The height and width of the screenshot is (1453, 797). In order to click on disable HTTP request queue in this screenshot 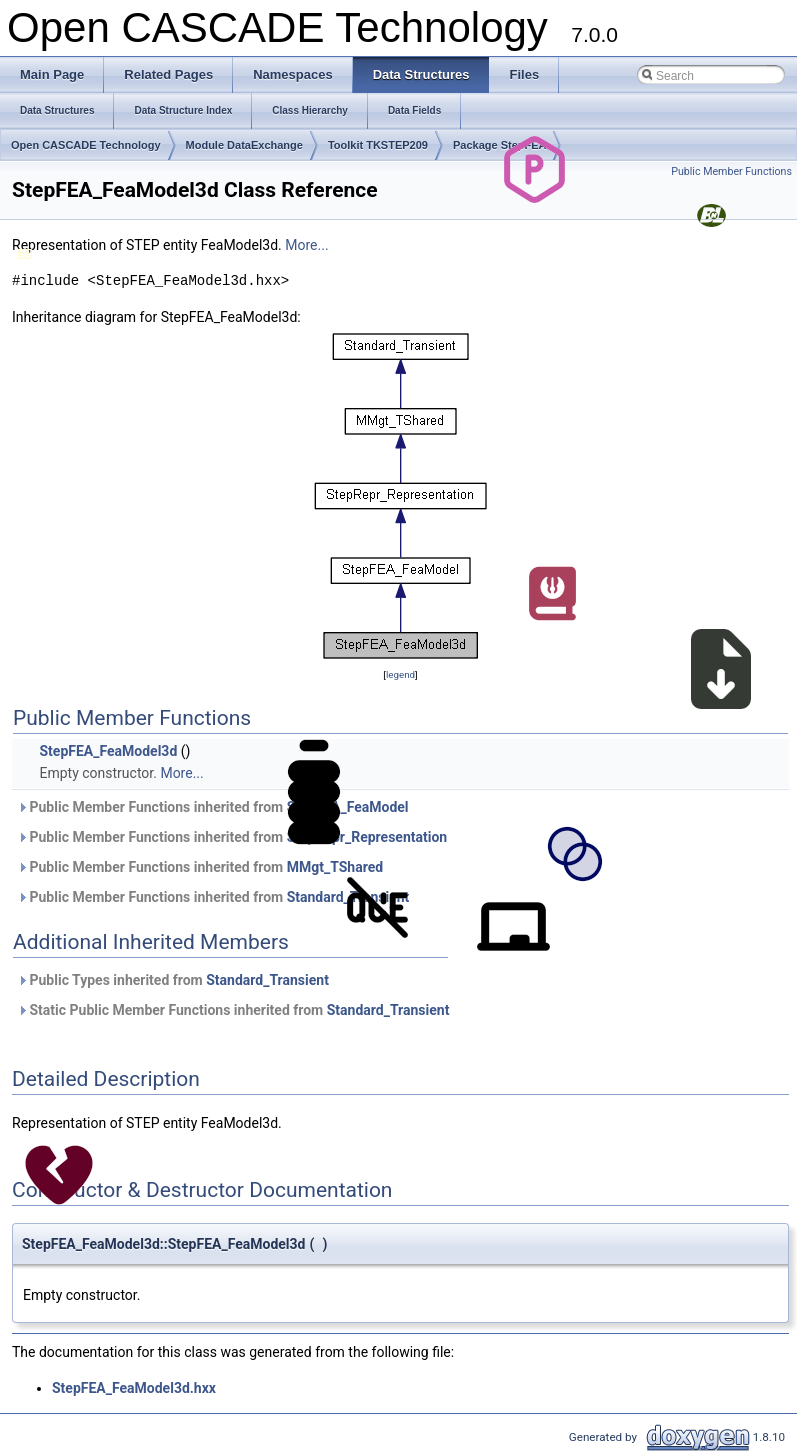, I will do `click(377, 907)`.